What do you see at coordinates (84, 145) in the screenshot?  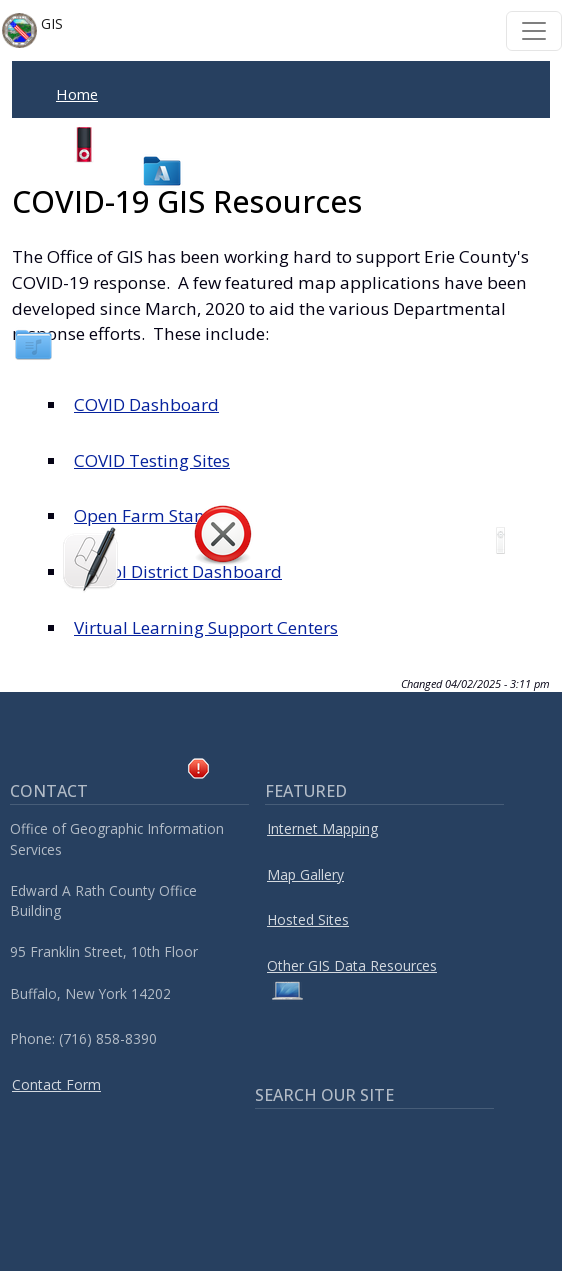 I see `access ipod device settings` at bounding box center [84, 145].